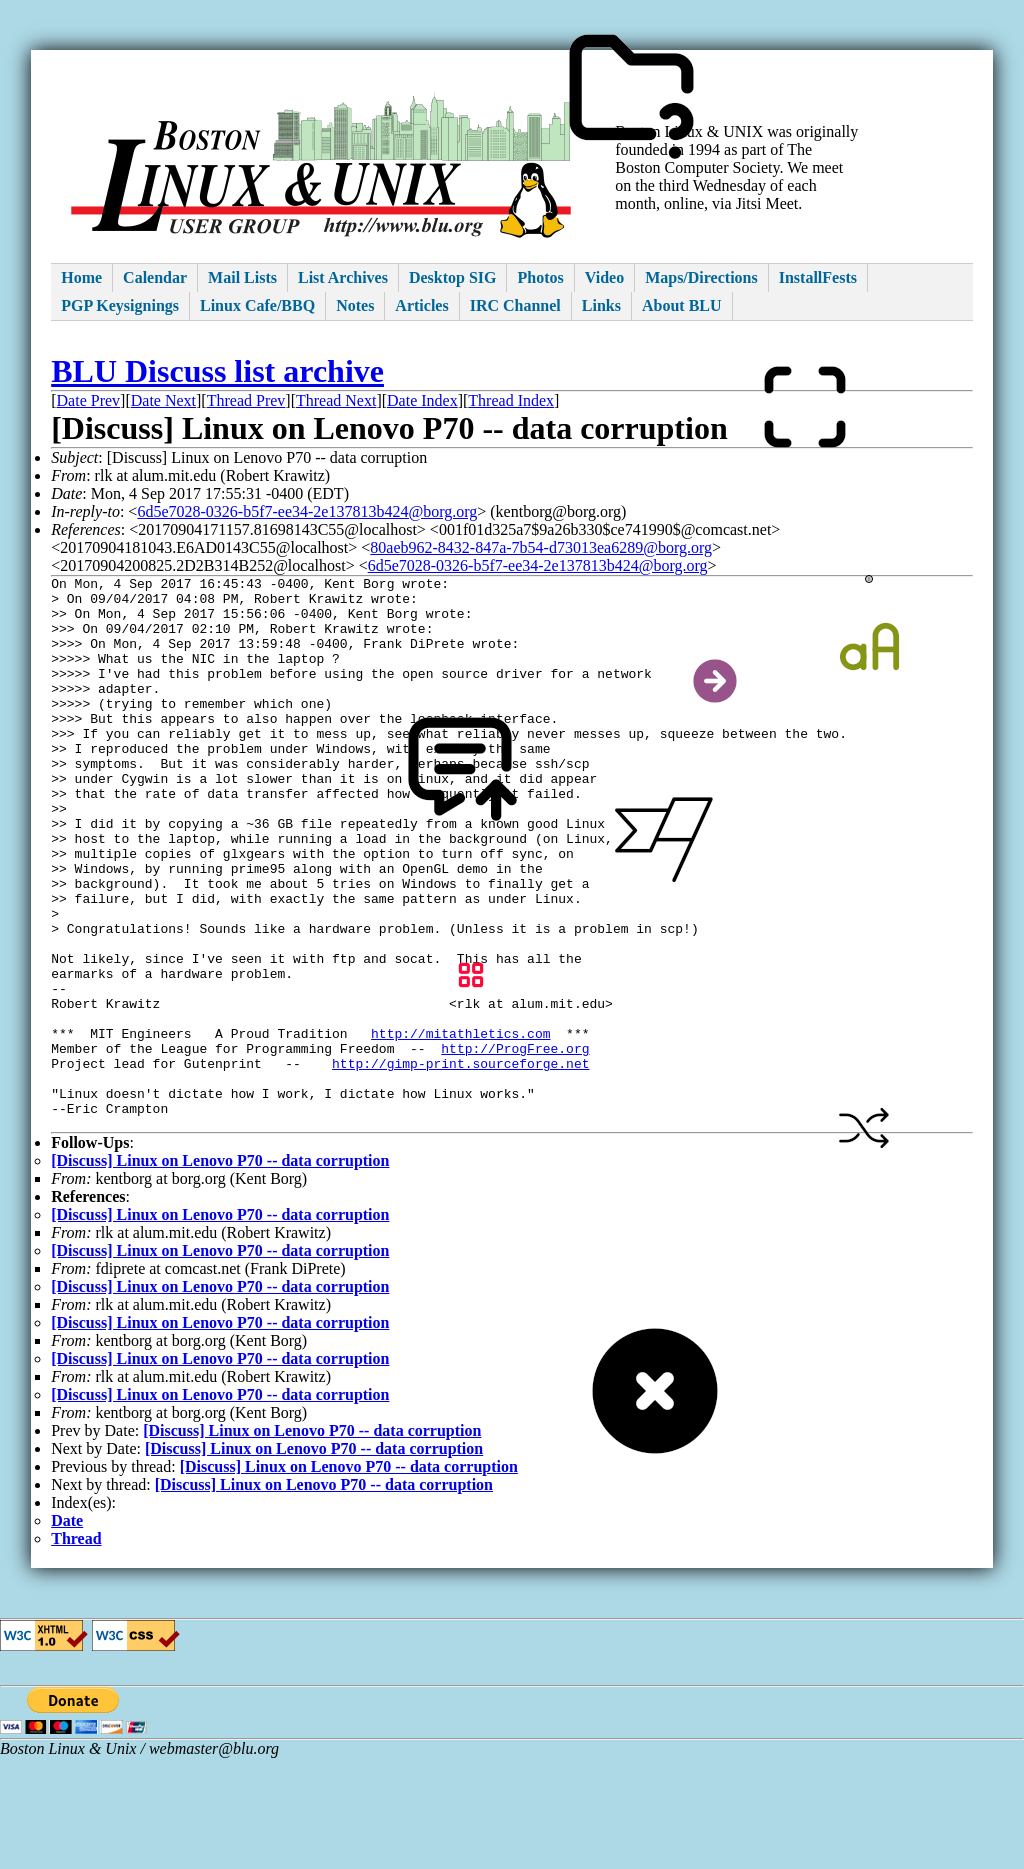 This screenshot has height=1869, width=1024. I want to click on indicates an unverified conditional breakpoint in debug mode, so click(869, 579).